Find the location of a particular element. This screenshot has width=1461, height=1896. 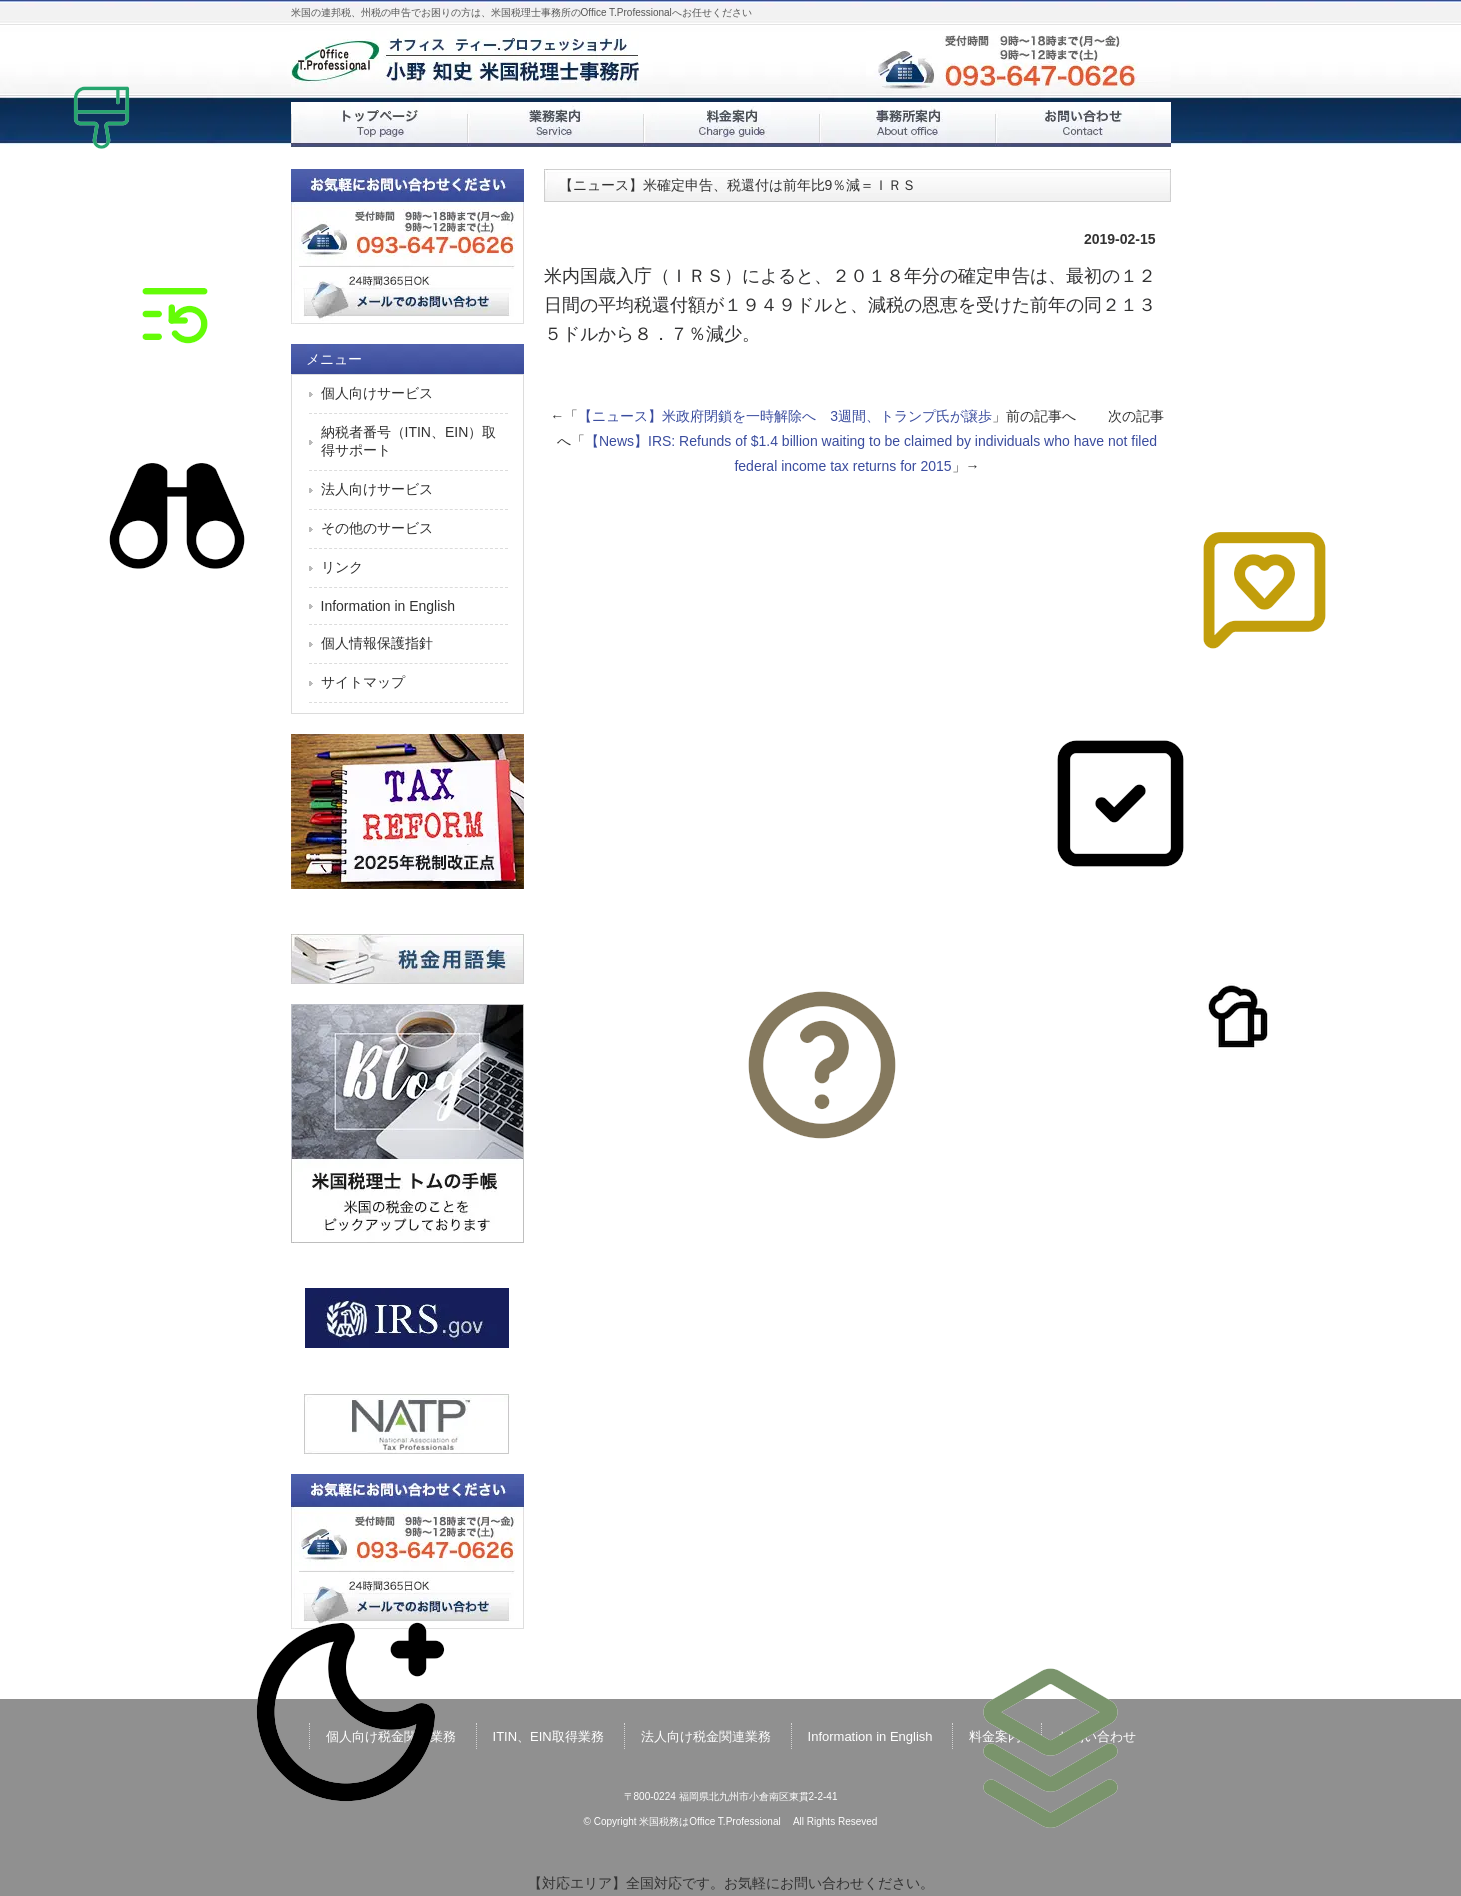

find nearby bars or pubs is located at coordinates (1238, 1018).